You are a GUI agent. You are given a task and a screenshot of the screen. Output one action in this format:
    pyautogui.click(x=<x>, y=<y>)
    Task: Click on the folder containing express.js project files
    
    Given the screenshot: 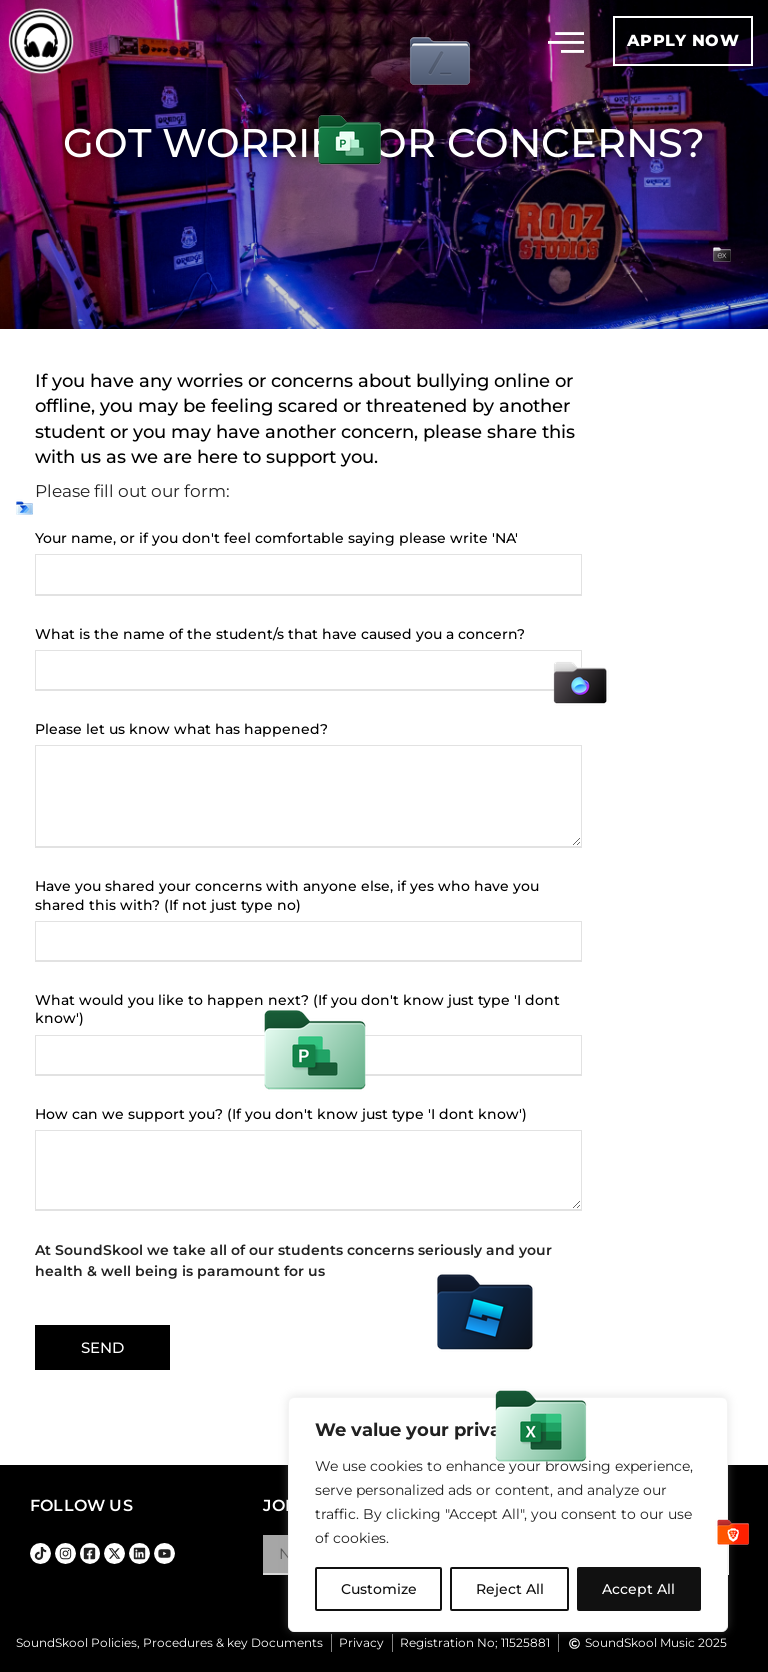 What is the action you would take?
    pyautogui.click(x=722, y=255)
    